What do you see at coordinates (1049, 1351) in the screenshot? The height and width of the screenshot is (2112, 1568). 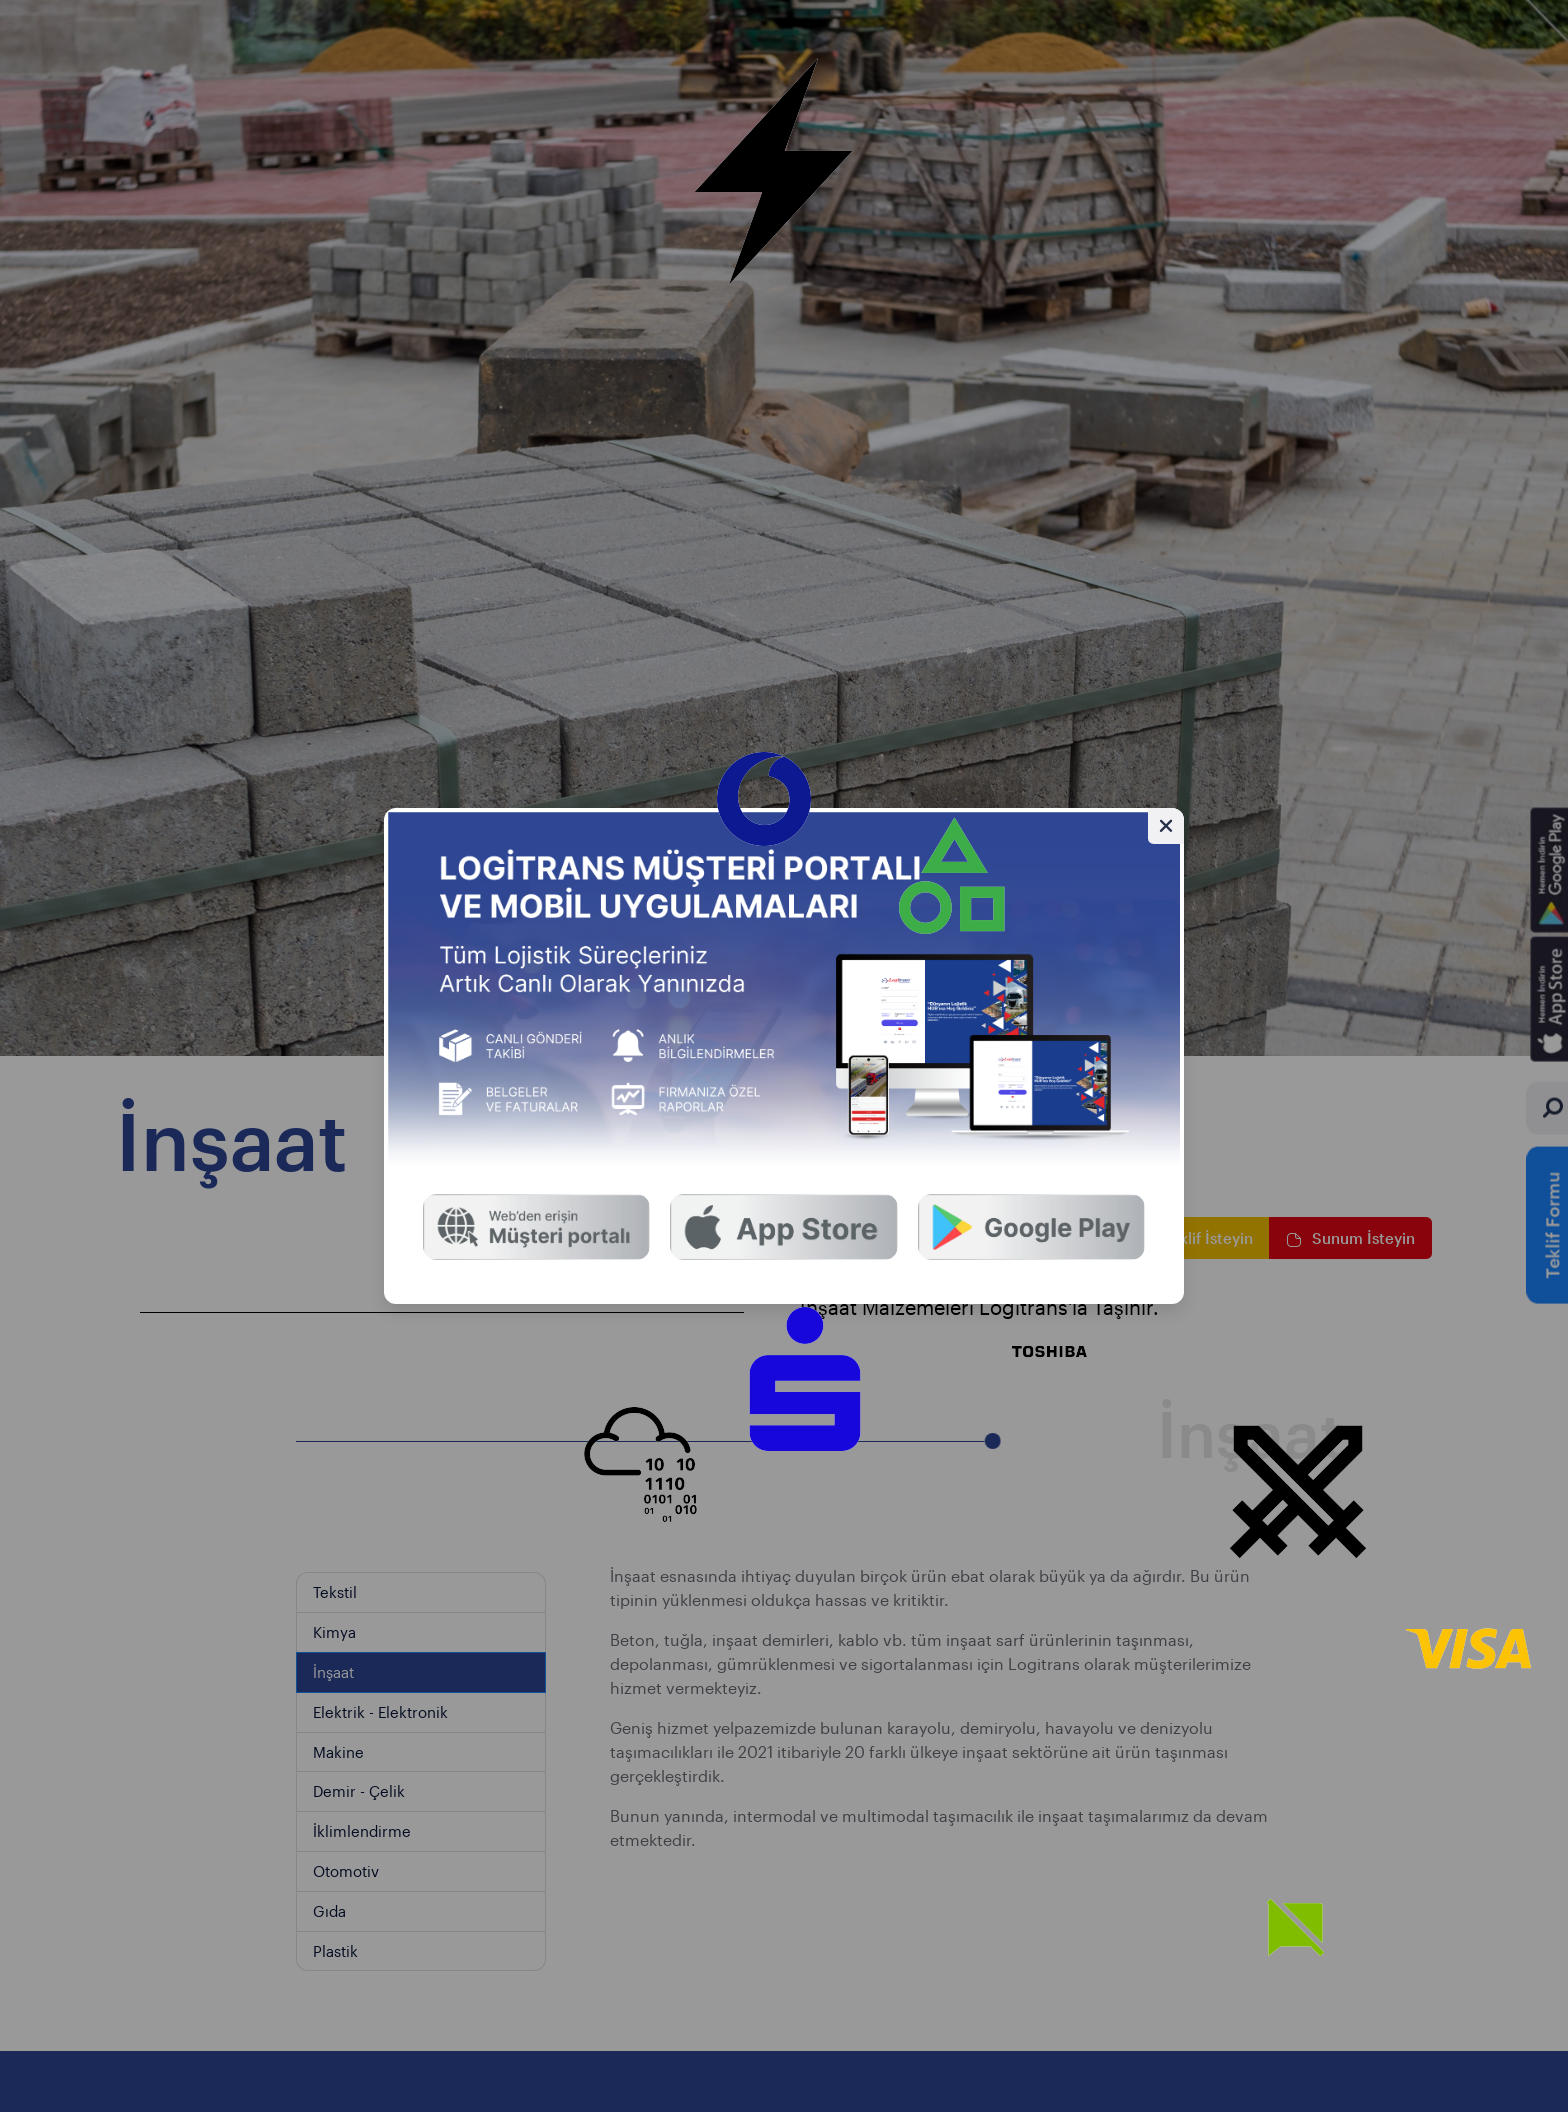 I see `Toshiba brand logo` at bounding box center [1049, 1351].